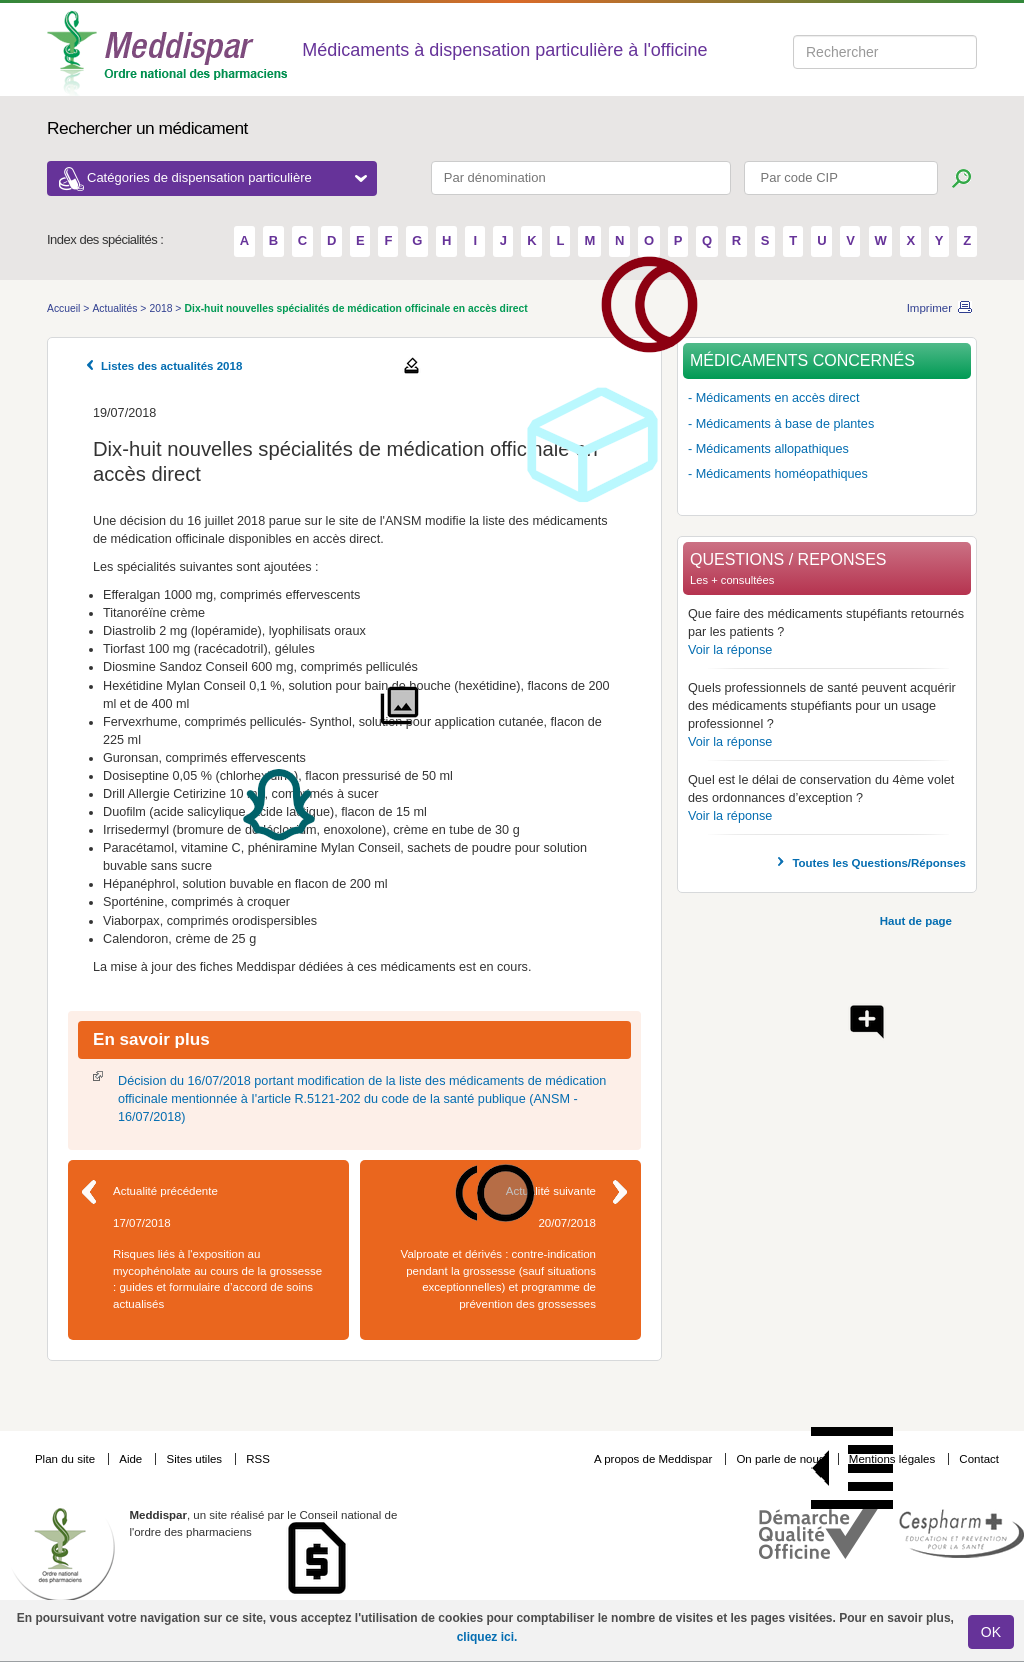 This screenshot has height=1662, width=1024. I want to click on apply filters to images or photos, so click(399, 705).